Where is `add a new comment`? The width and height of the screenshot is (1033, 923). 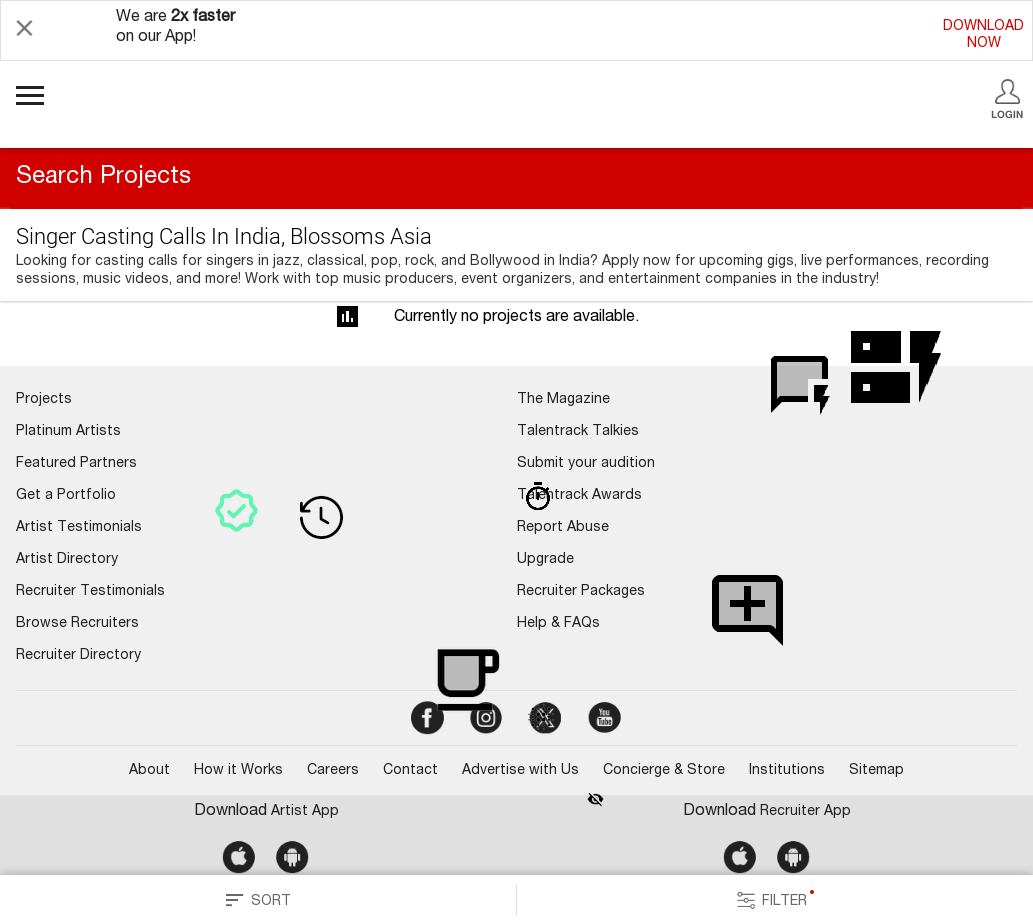
add a new comment is located at coordinates (747, 610).